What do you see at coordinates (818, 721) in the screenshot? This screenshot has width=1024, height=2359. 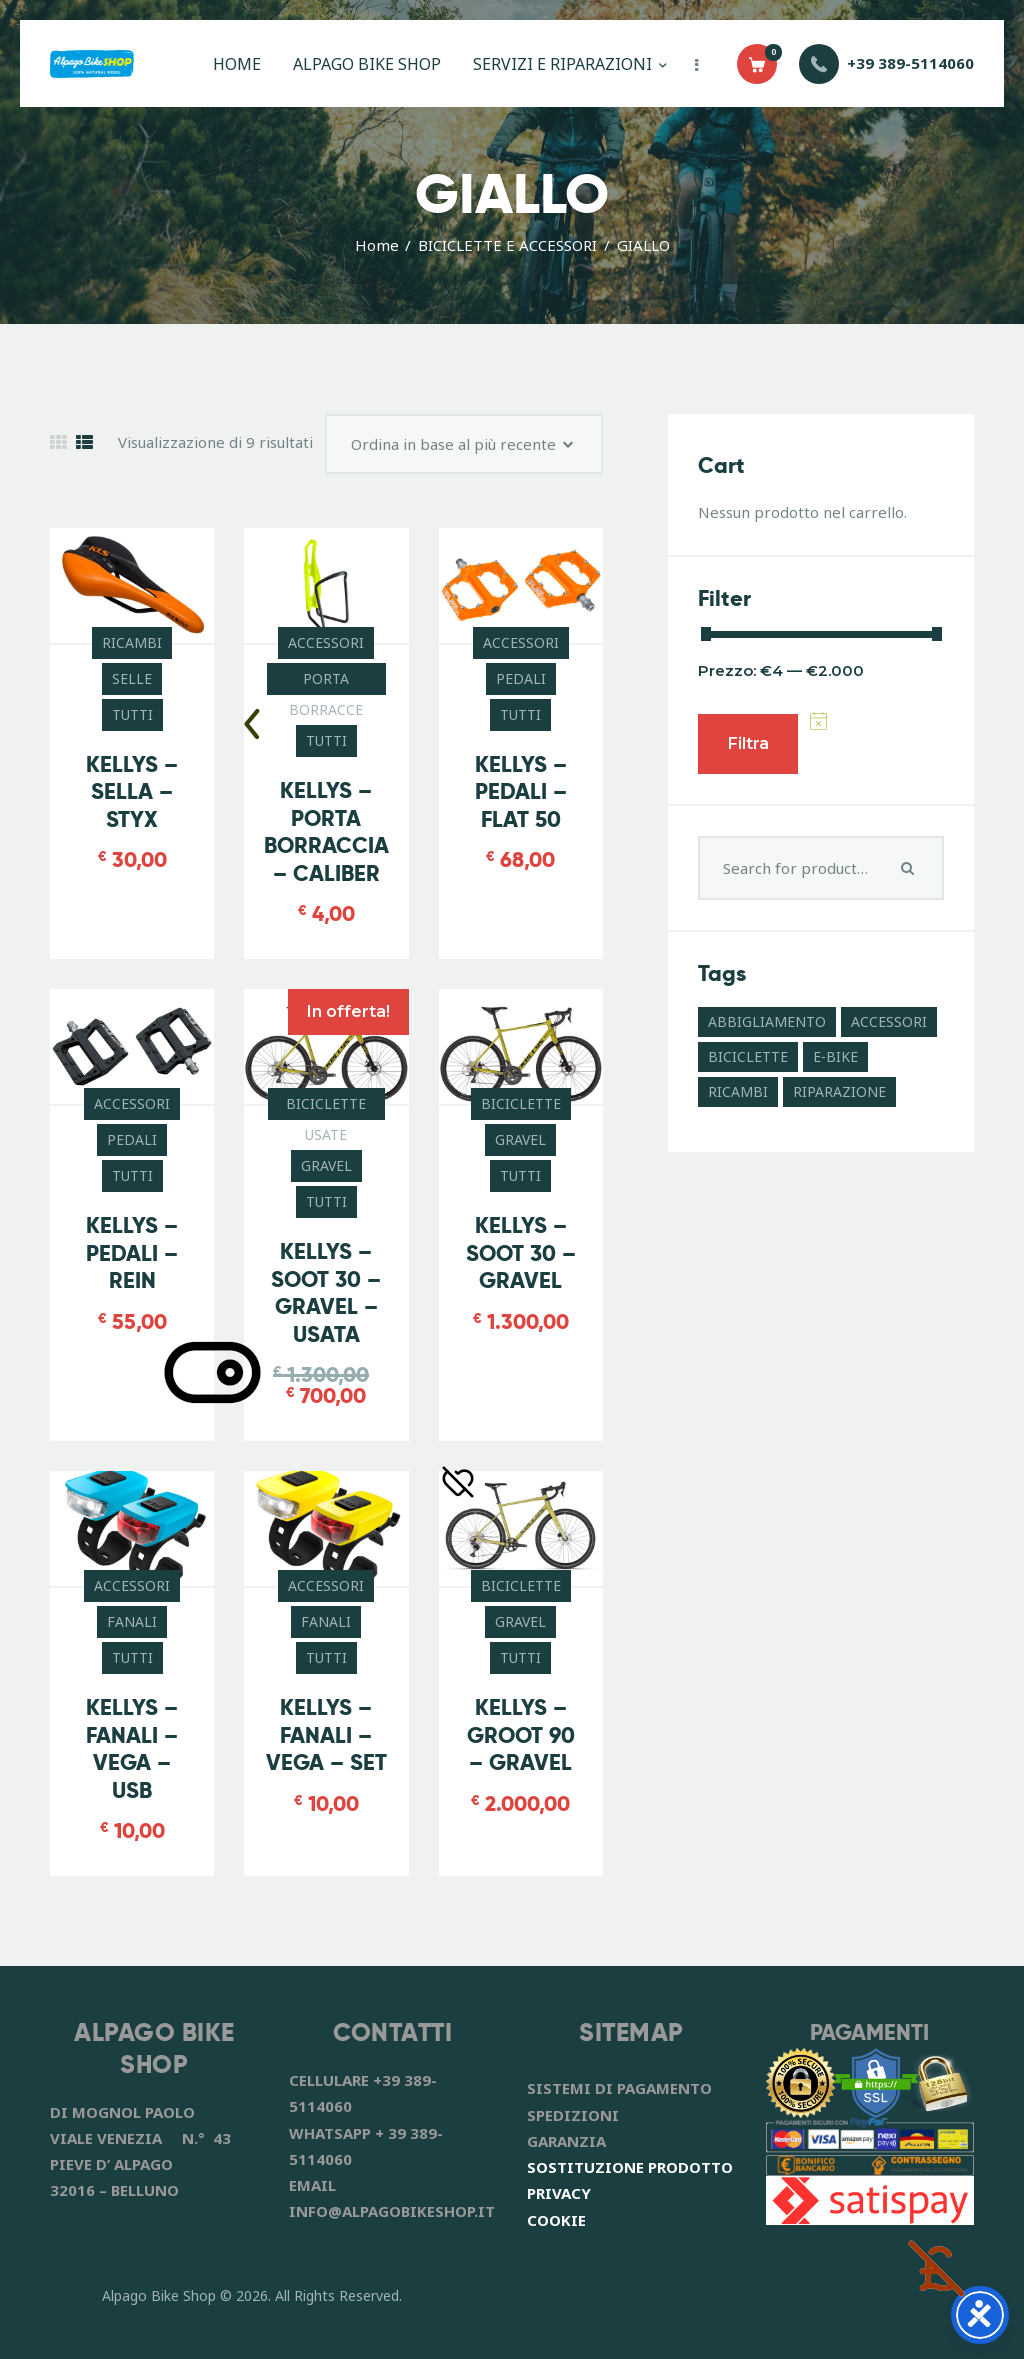 I see `cancel or delete an event` at bounding box center [818, 721].